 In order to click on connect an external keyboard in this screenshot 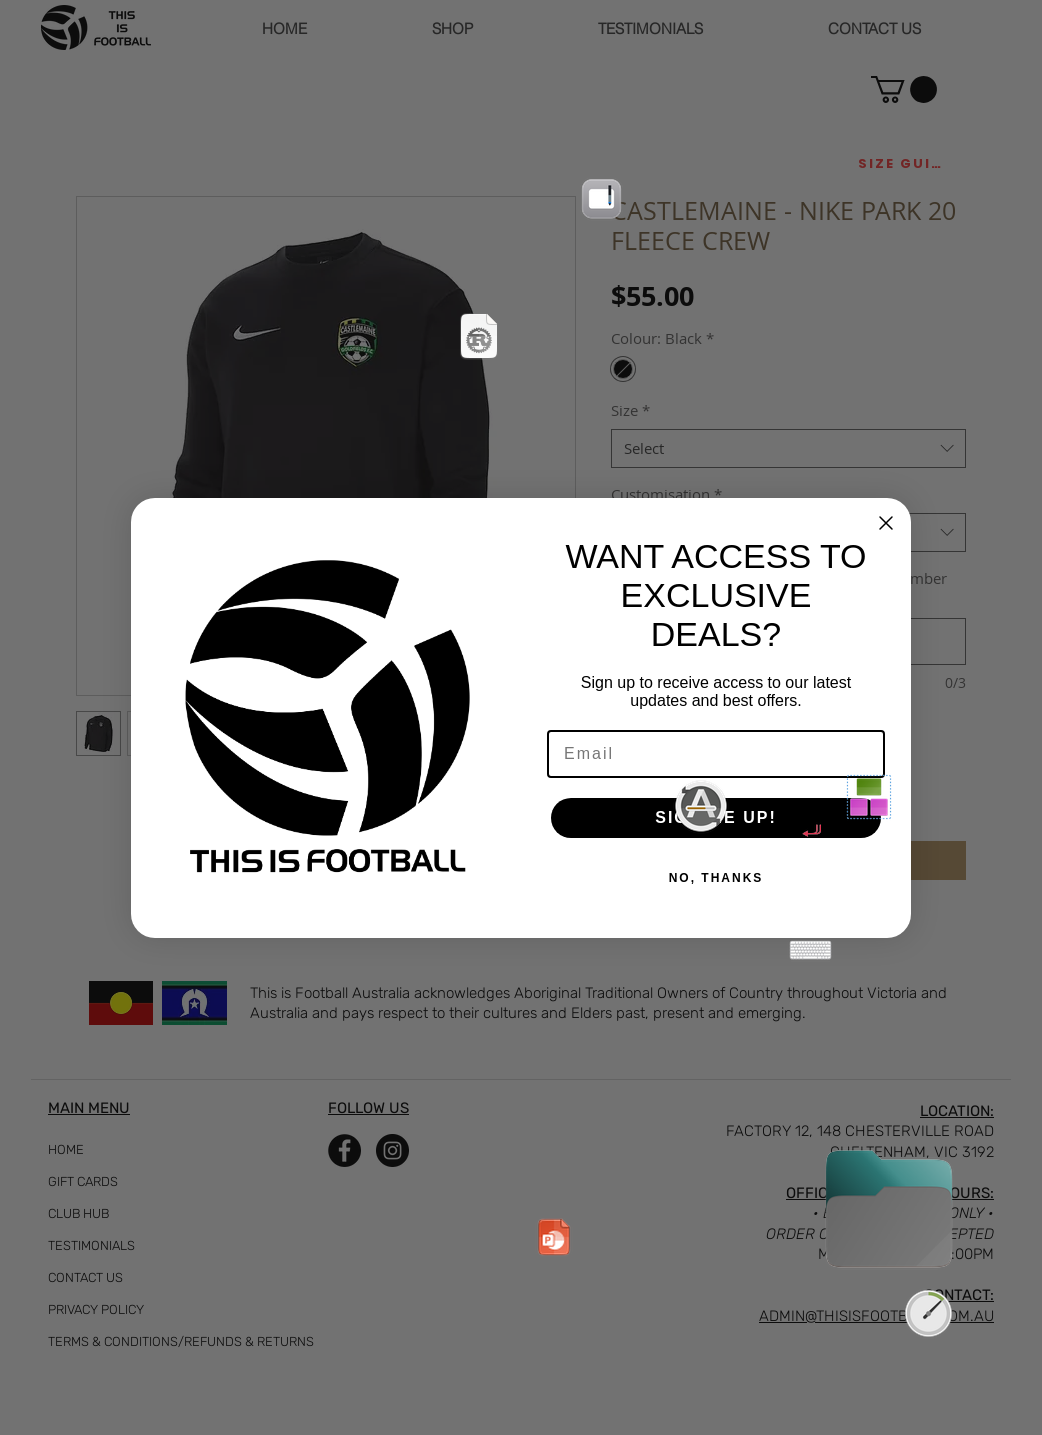, I will do `click(810, 950)`.